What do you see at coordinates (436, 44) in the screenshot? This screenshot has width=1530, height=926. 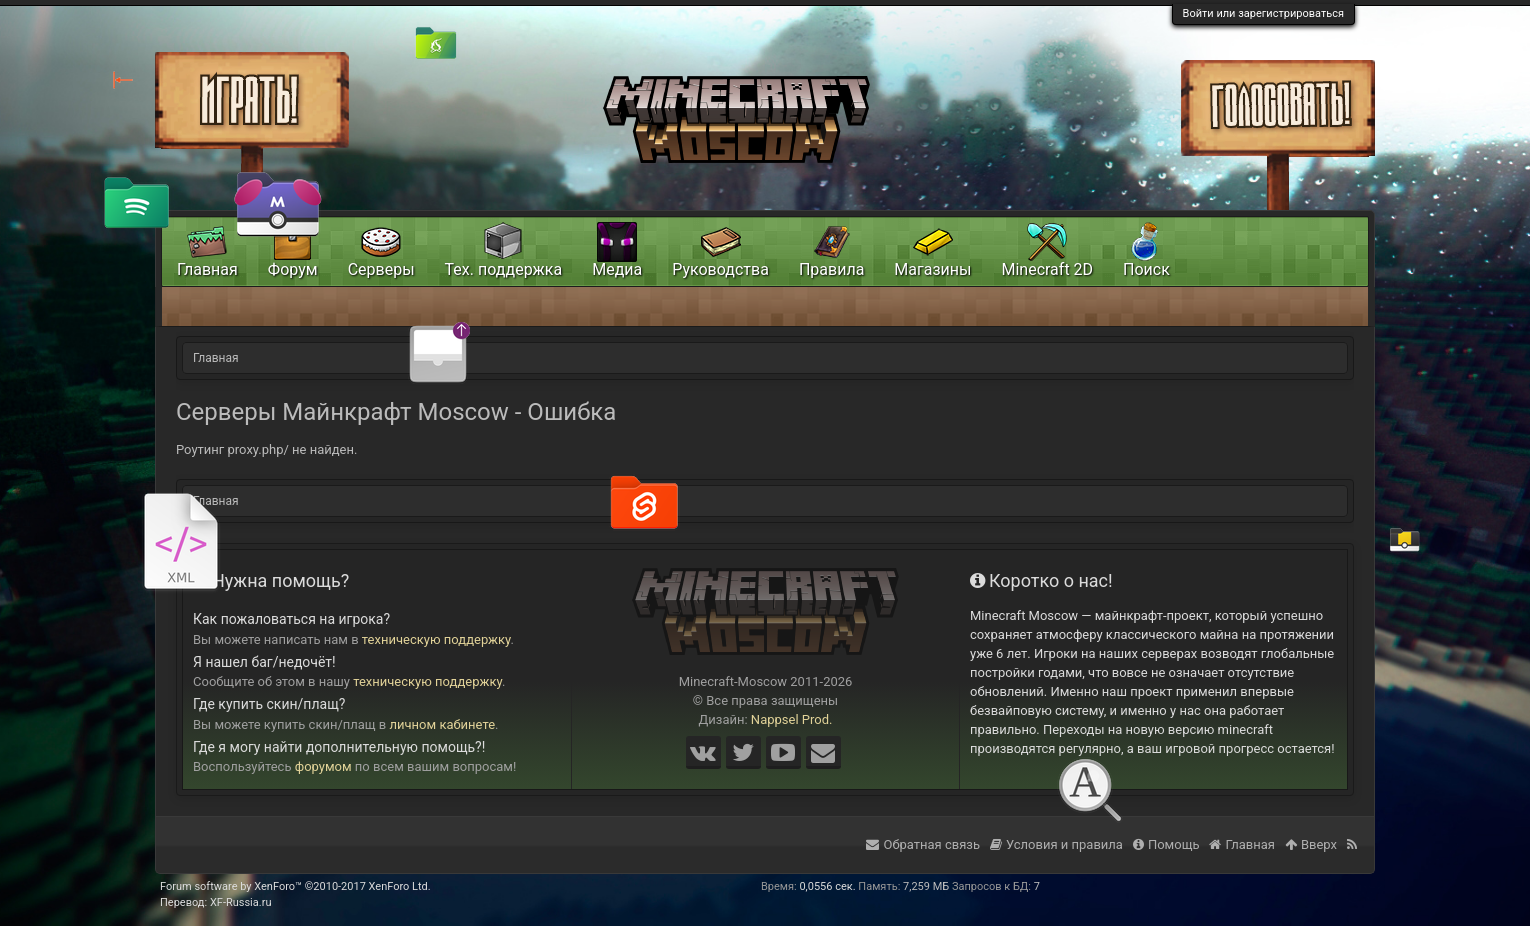 I see `open your GameJolt games folder` at bounding box center [436, 44].